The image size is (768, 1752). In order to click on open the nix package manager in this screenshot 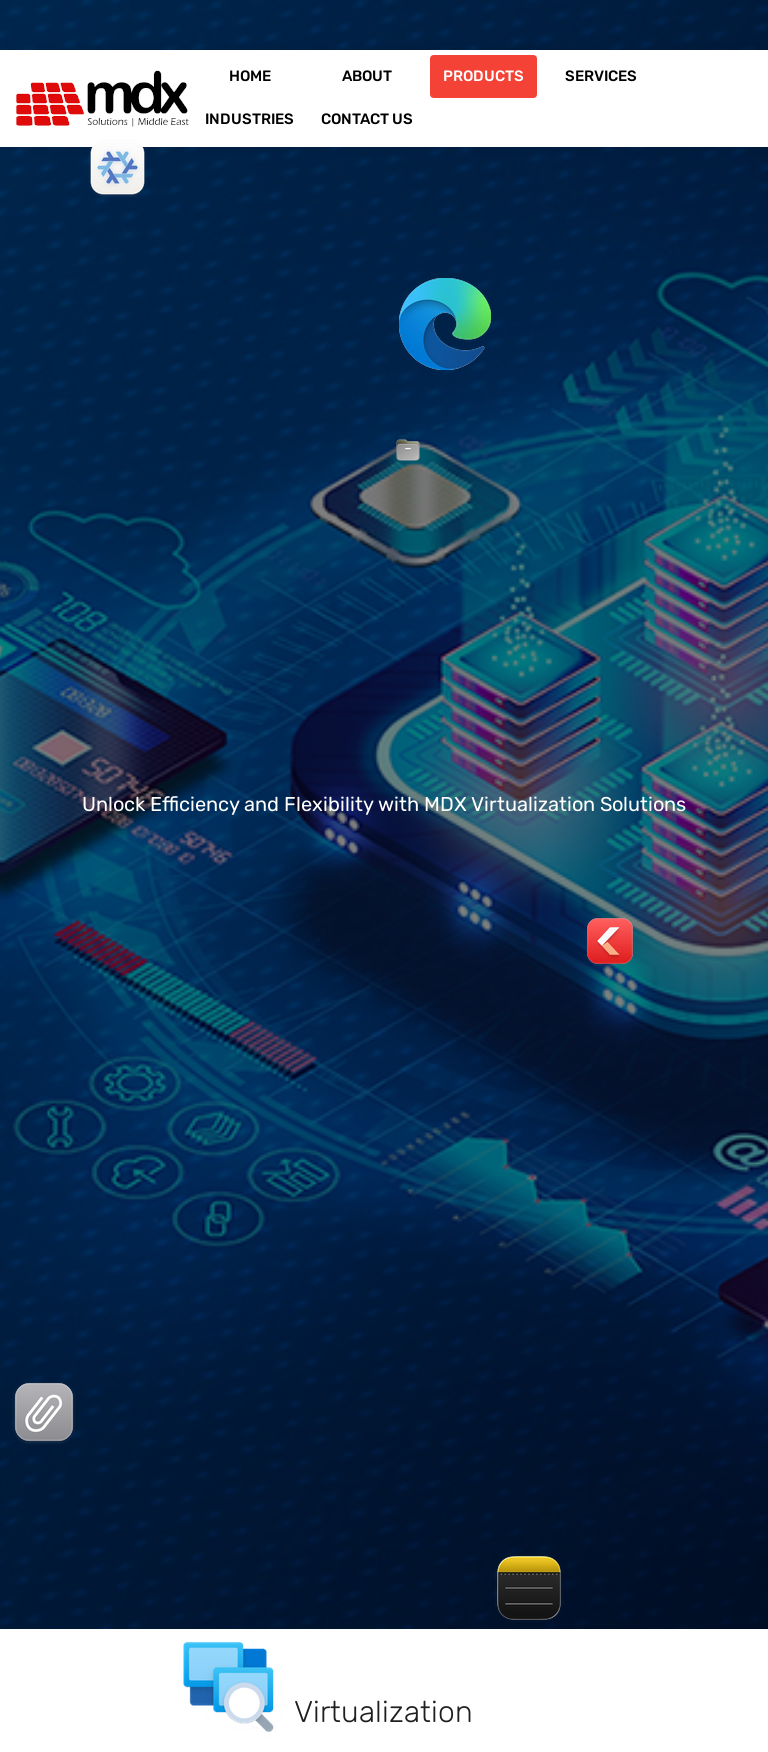, I will do `click(117, 167)`.